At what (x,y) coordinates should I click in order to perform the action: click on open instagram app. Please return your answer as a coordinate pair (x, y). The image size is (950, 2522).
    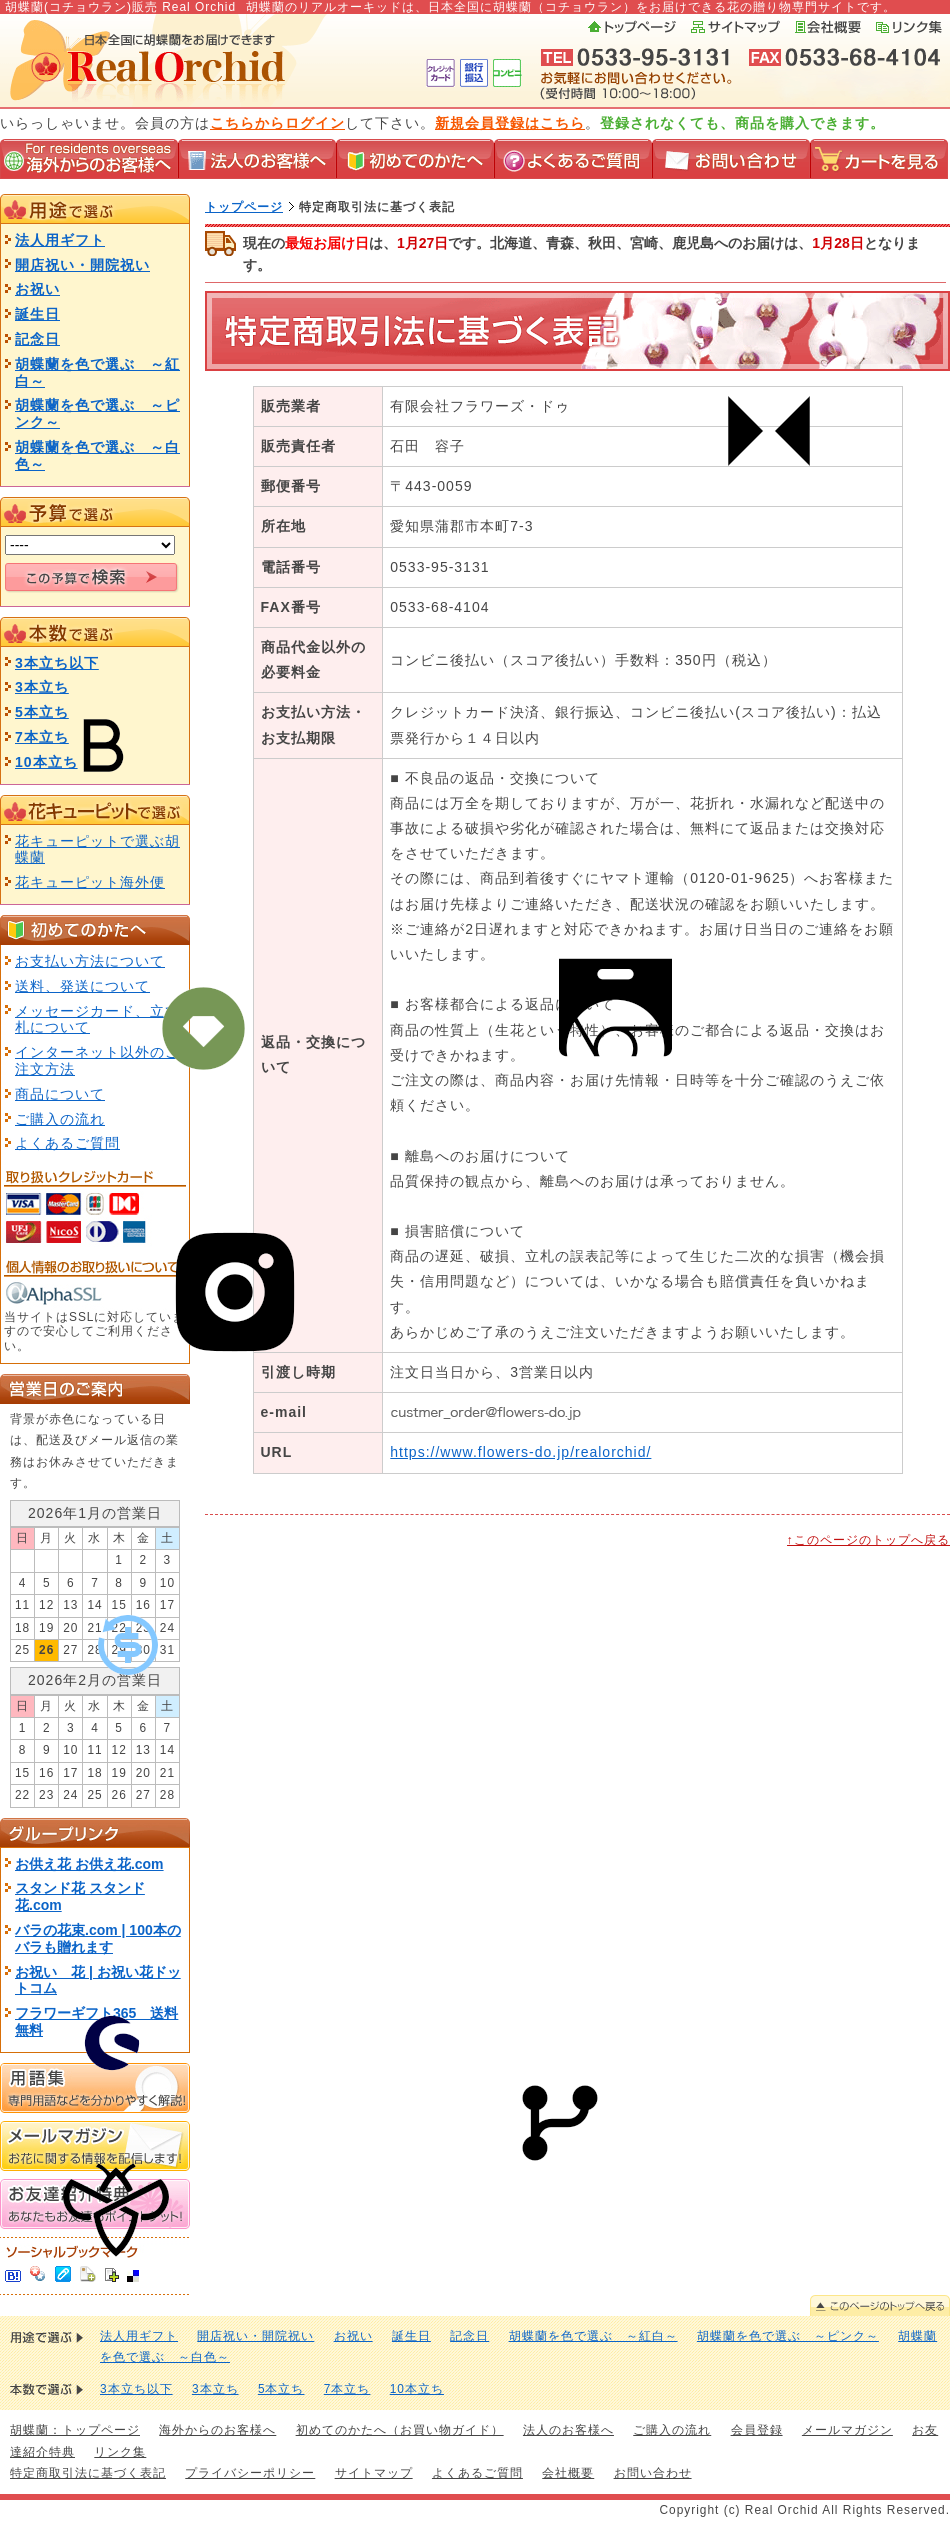
    Looking at the image, I should click on (235, 1292).